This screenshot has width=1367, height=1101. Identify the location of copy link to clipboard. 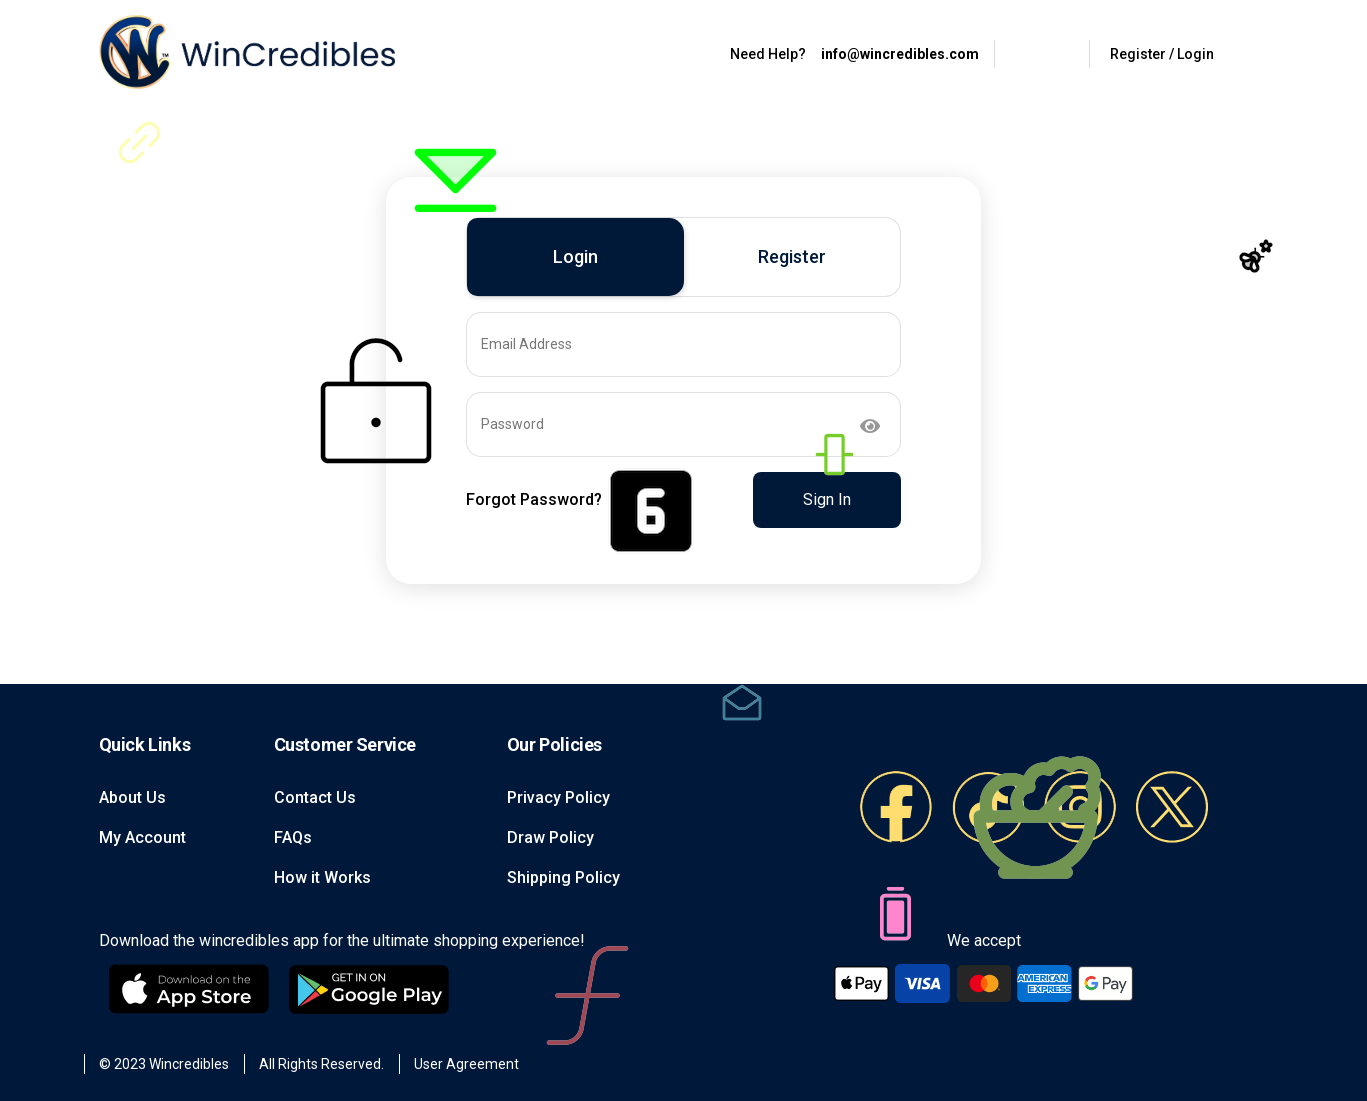
(139, 142).